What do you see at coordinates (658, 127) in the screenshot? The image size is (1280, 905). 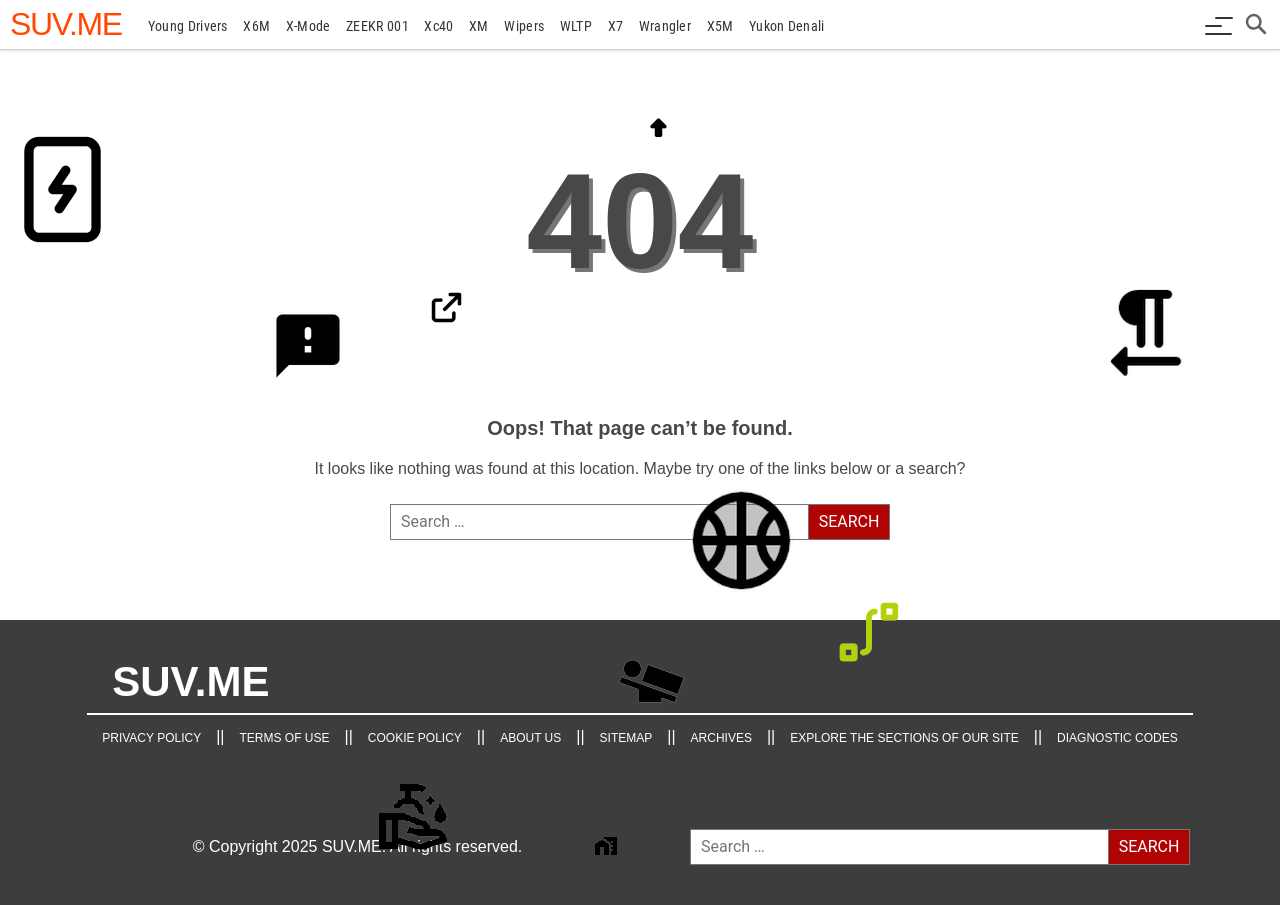 I see `upvote or like content` at bounding box center [658, 127].